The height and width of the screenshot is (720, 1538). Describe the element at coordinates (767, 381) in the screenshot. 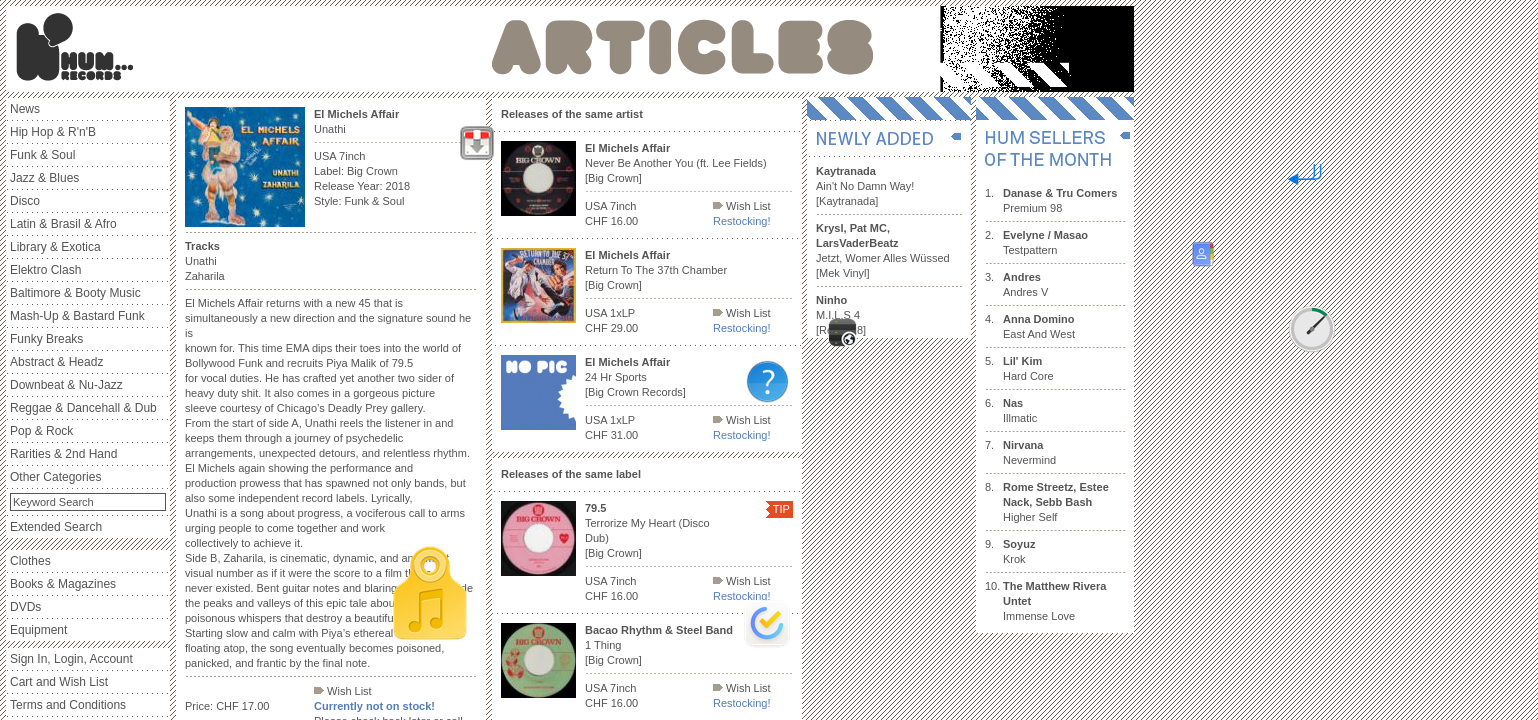

I see `access help documentation and support` at that location.